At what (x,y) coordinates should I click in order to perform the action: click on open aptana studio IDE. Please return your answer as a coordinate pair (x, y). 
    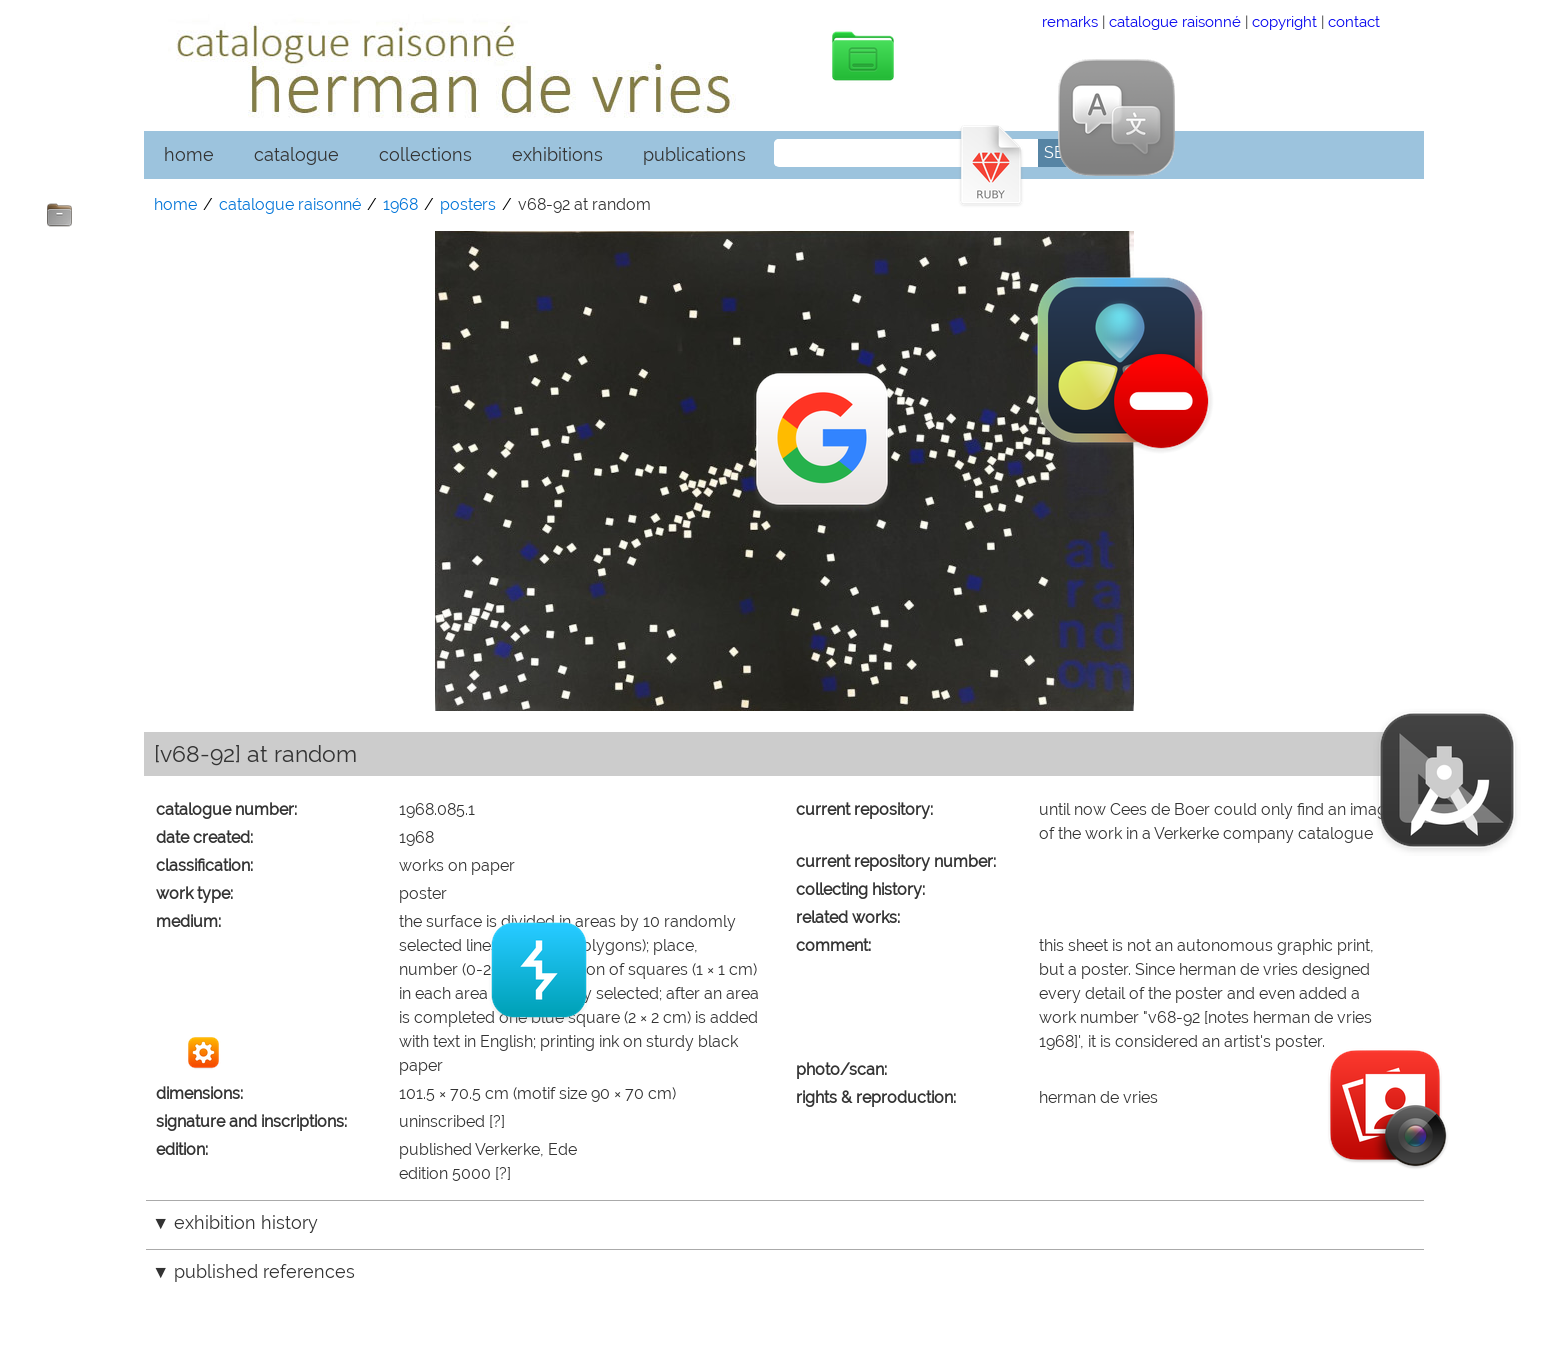
    Looking at the image, I should click on (203, 1052).